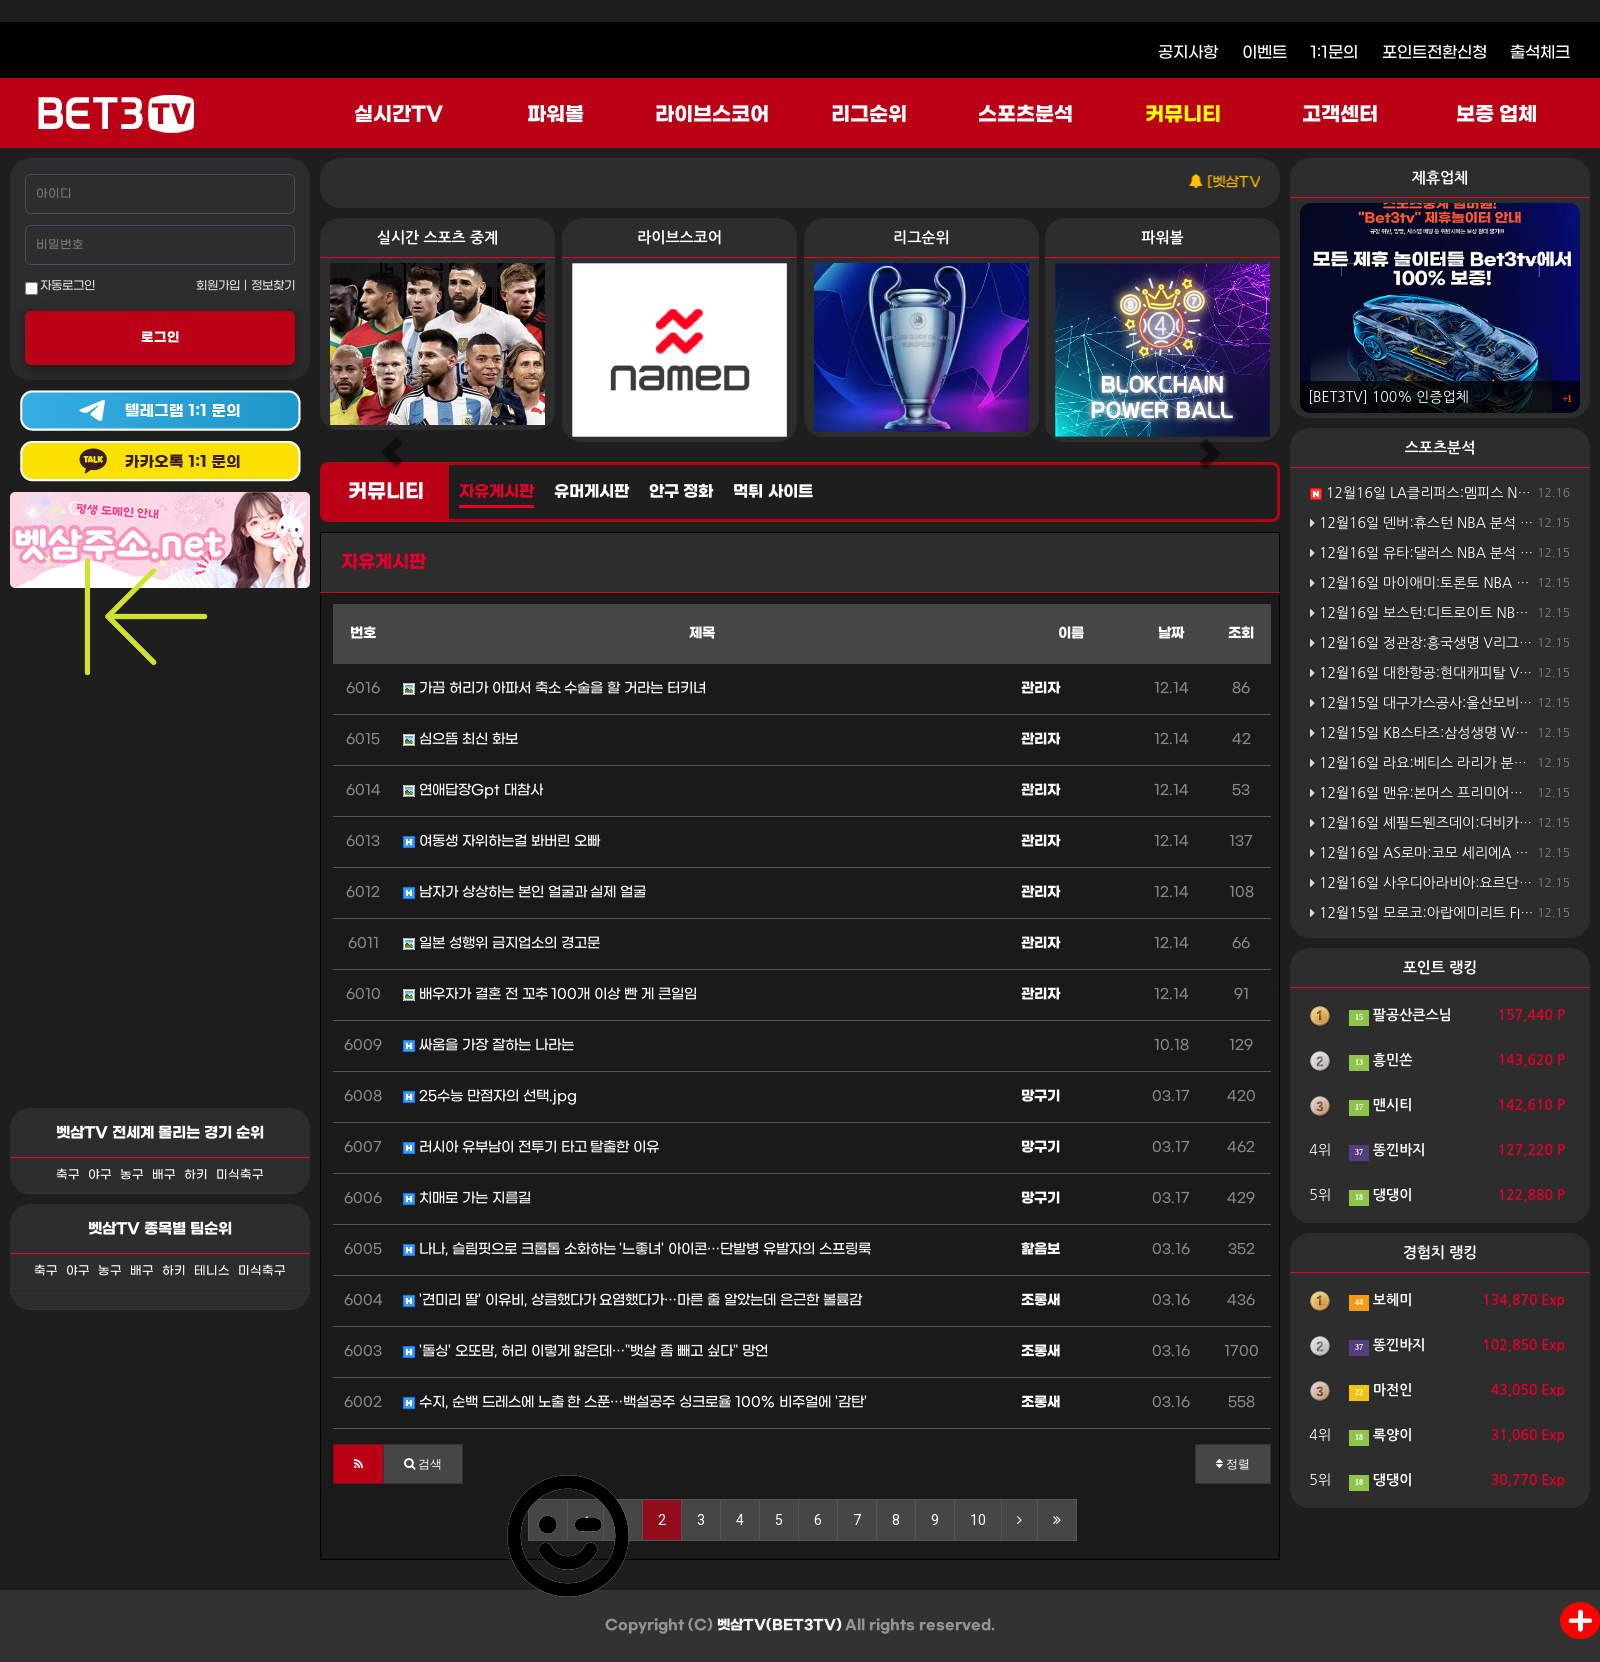  I want to click on insert a winking emoji into your message, so click(568, 1536).